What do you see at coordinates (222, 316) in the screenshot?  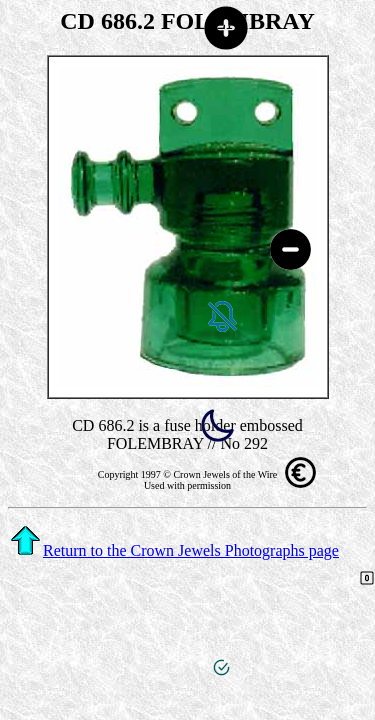 I see `mute notifications` at bounding box center [222, 316].